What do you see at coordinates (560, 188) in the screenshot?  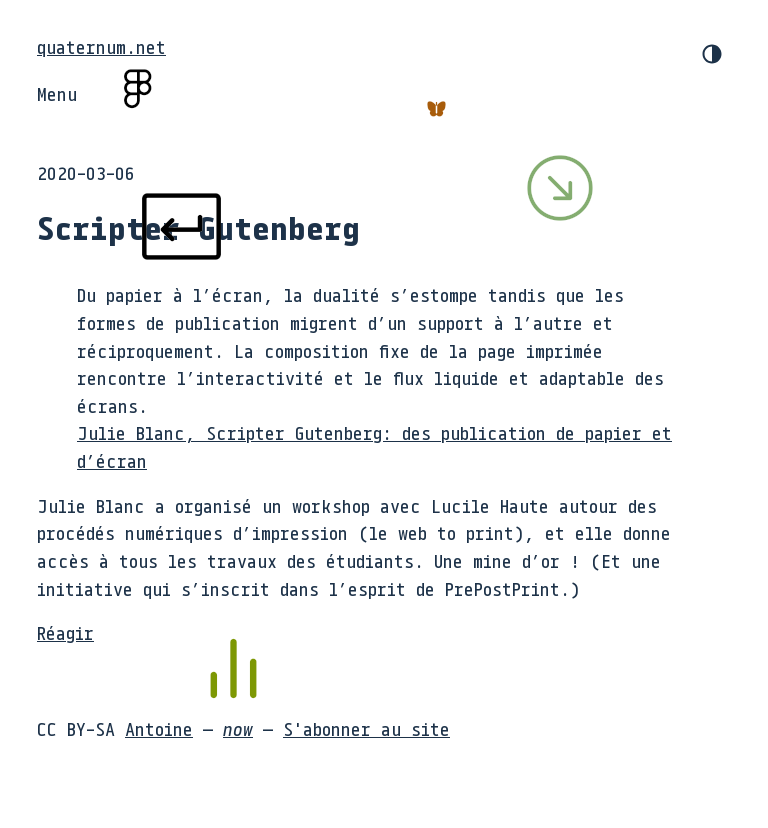 I see `navigate to the next item or section` at bounding box center [560, 188].